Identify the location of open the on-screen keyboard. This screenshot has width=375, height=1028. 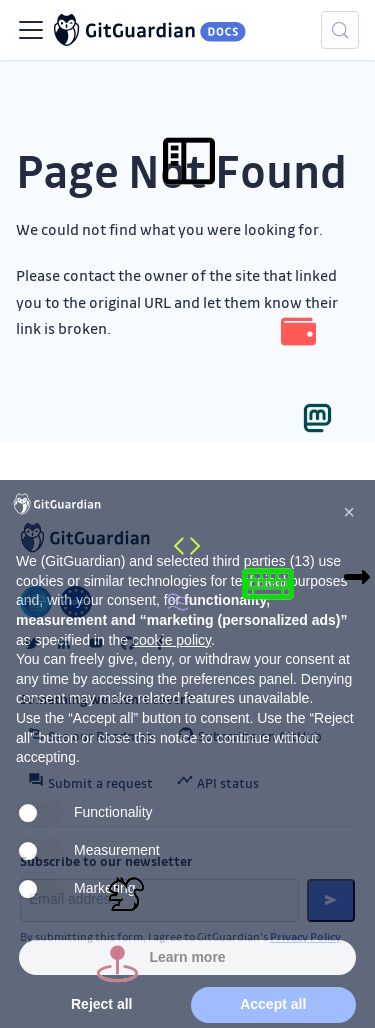
(268, 584).